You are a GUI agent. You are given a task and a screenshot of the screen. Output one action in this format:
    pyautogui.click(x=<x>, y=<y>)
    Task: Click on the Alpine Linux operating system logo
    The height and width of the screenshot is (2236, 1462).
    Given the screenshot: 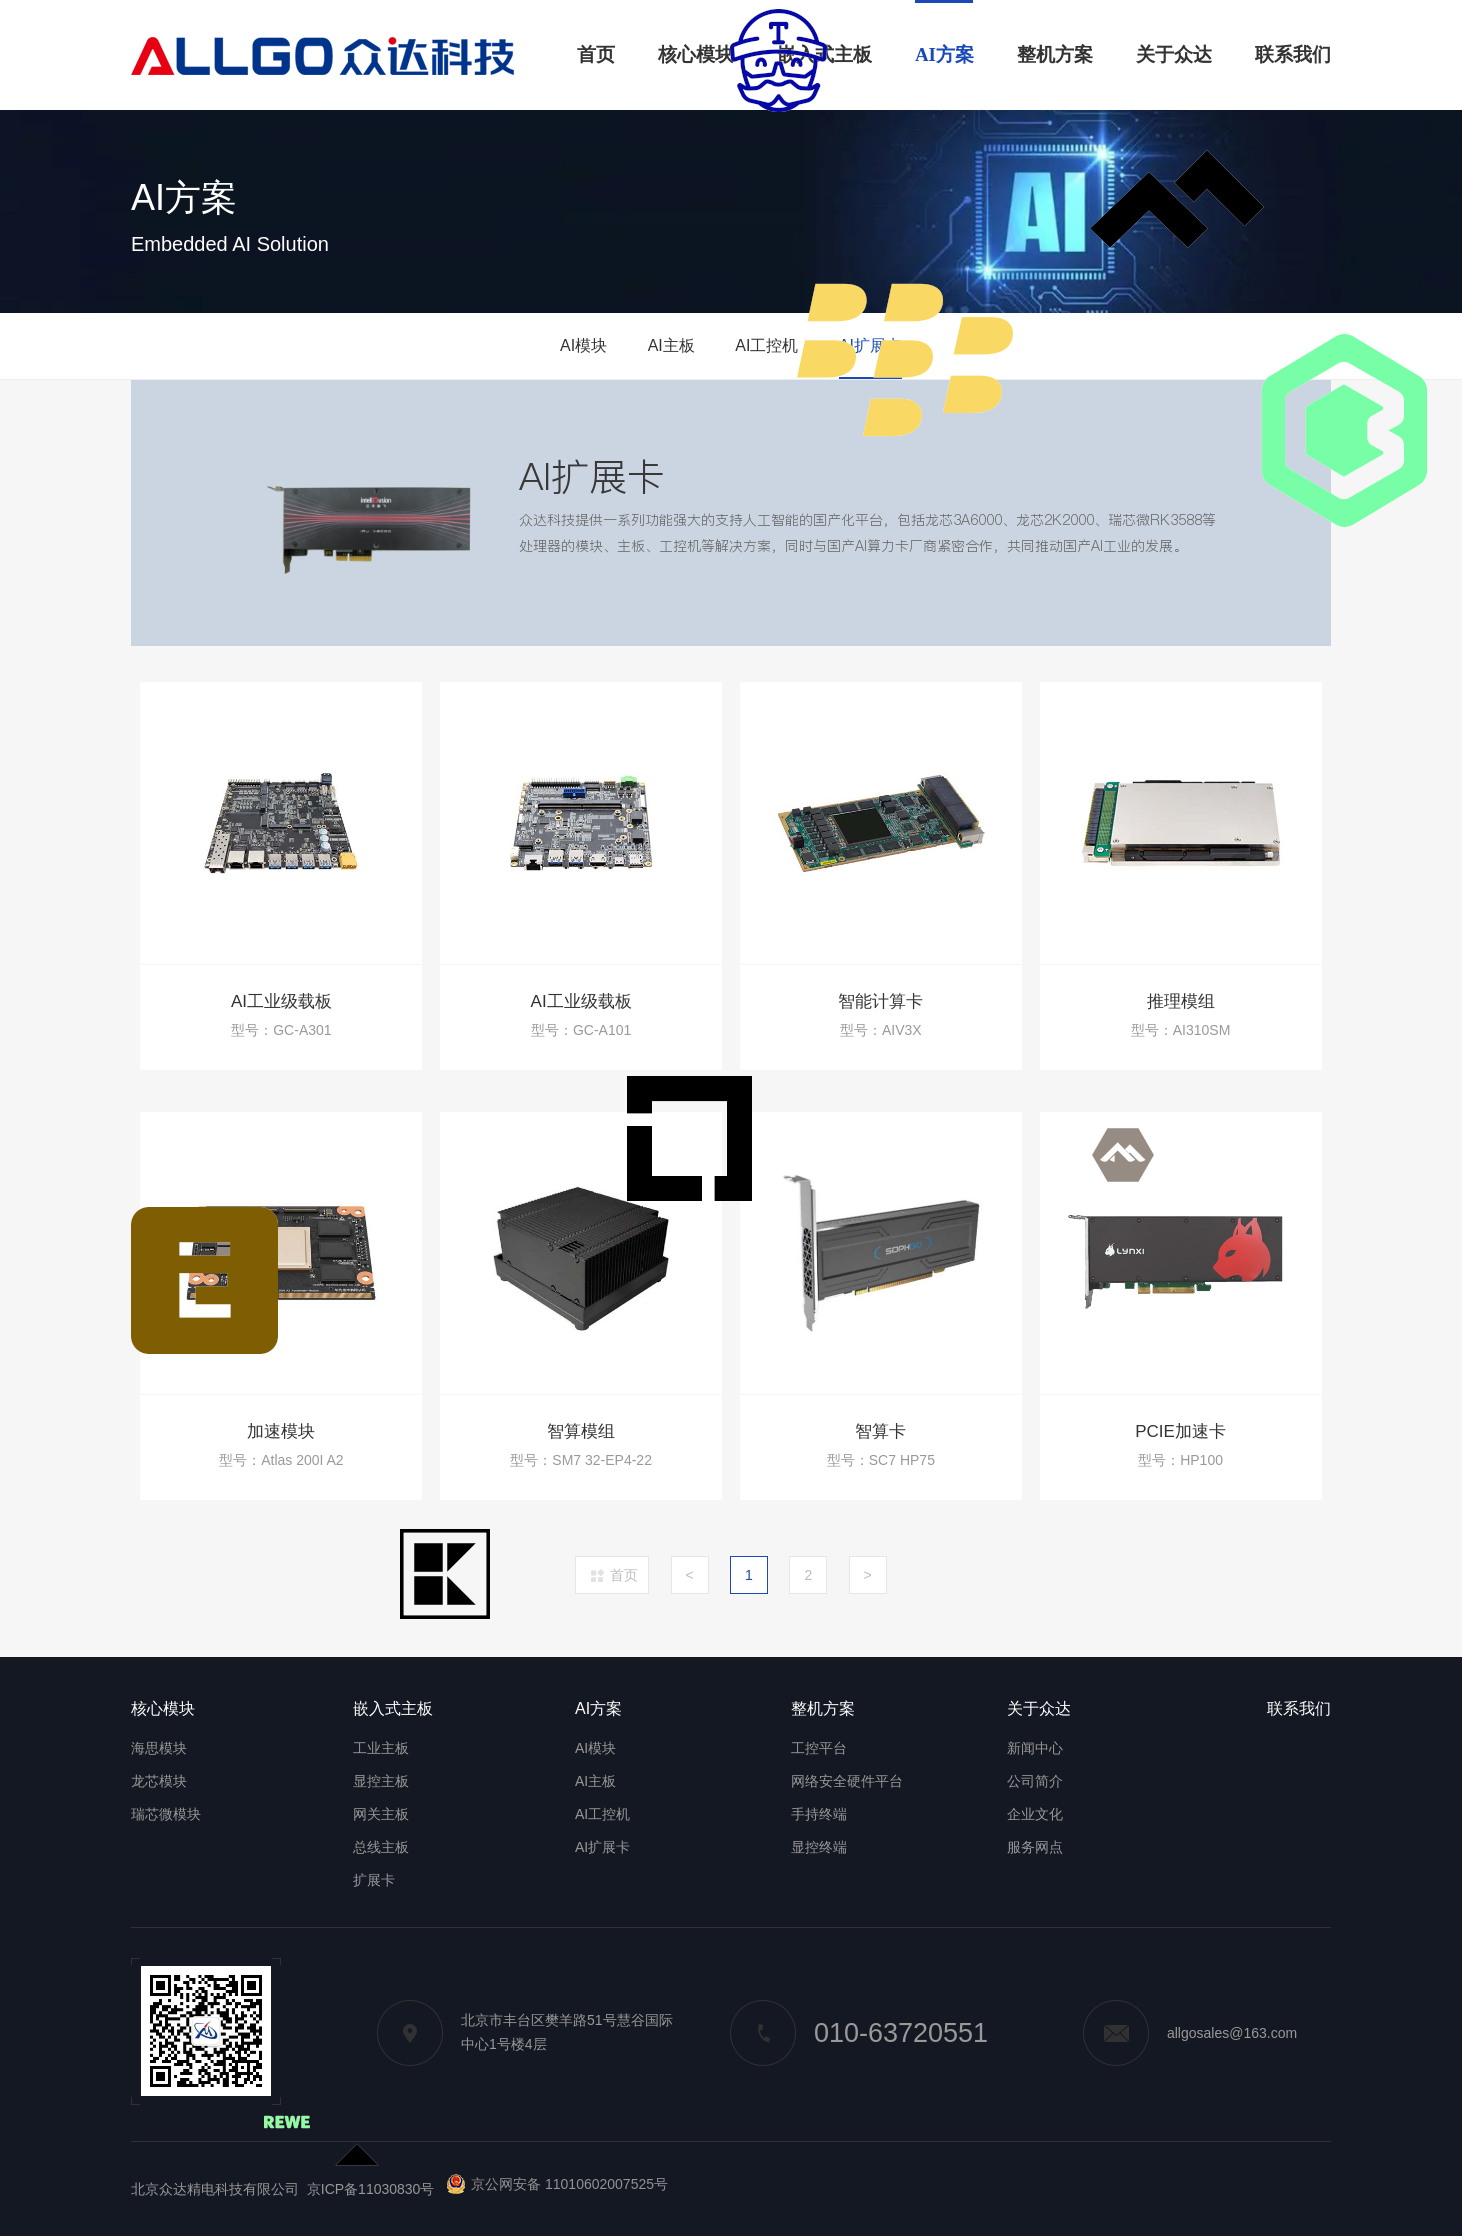 What is the action you would take?
    pyautogui.click(x=1123, y=1155)
    